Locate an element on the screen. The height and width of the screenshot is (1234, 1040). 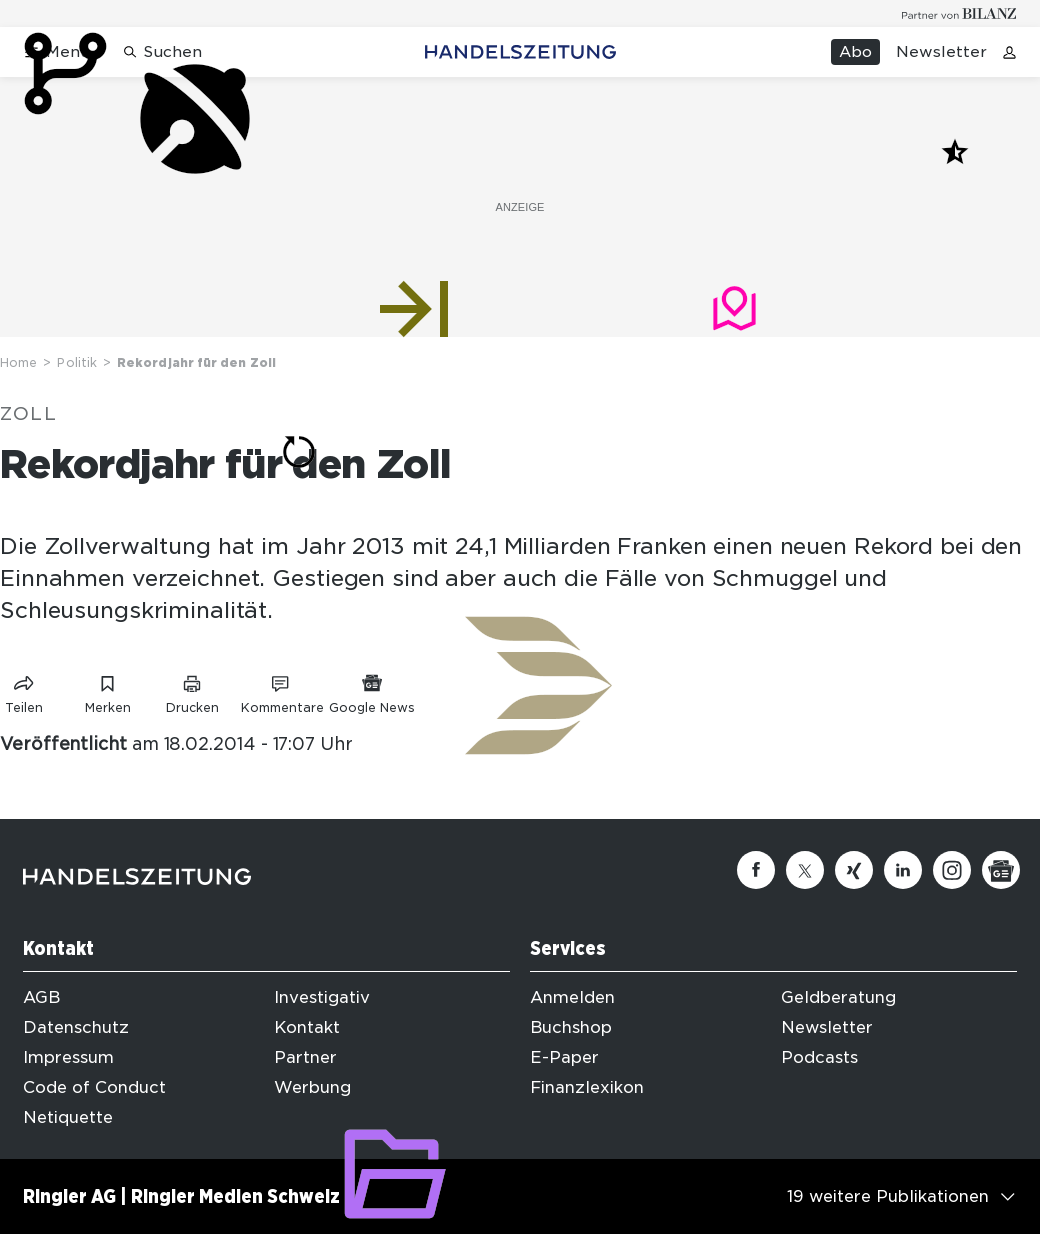
collapse panel to the right is located at coordinates (416, 309).